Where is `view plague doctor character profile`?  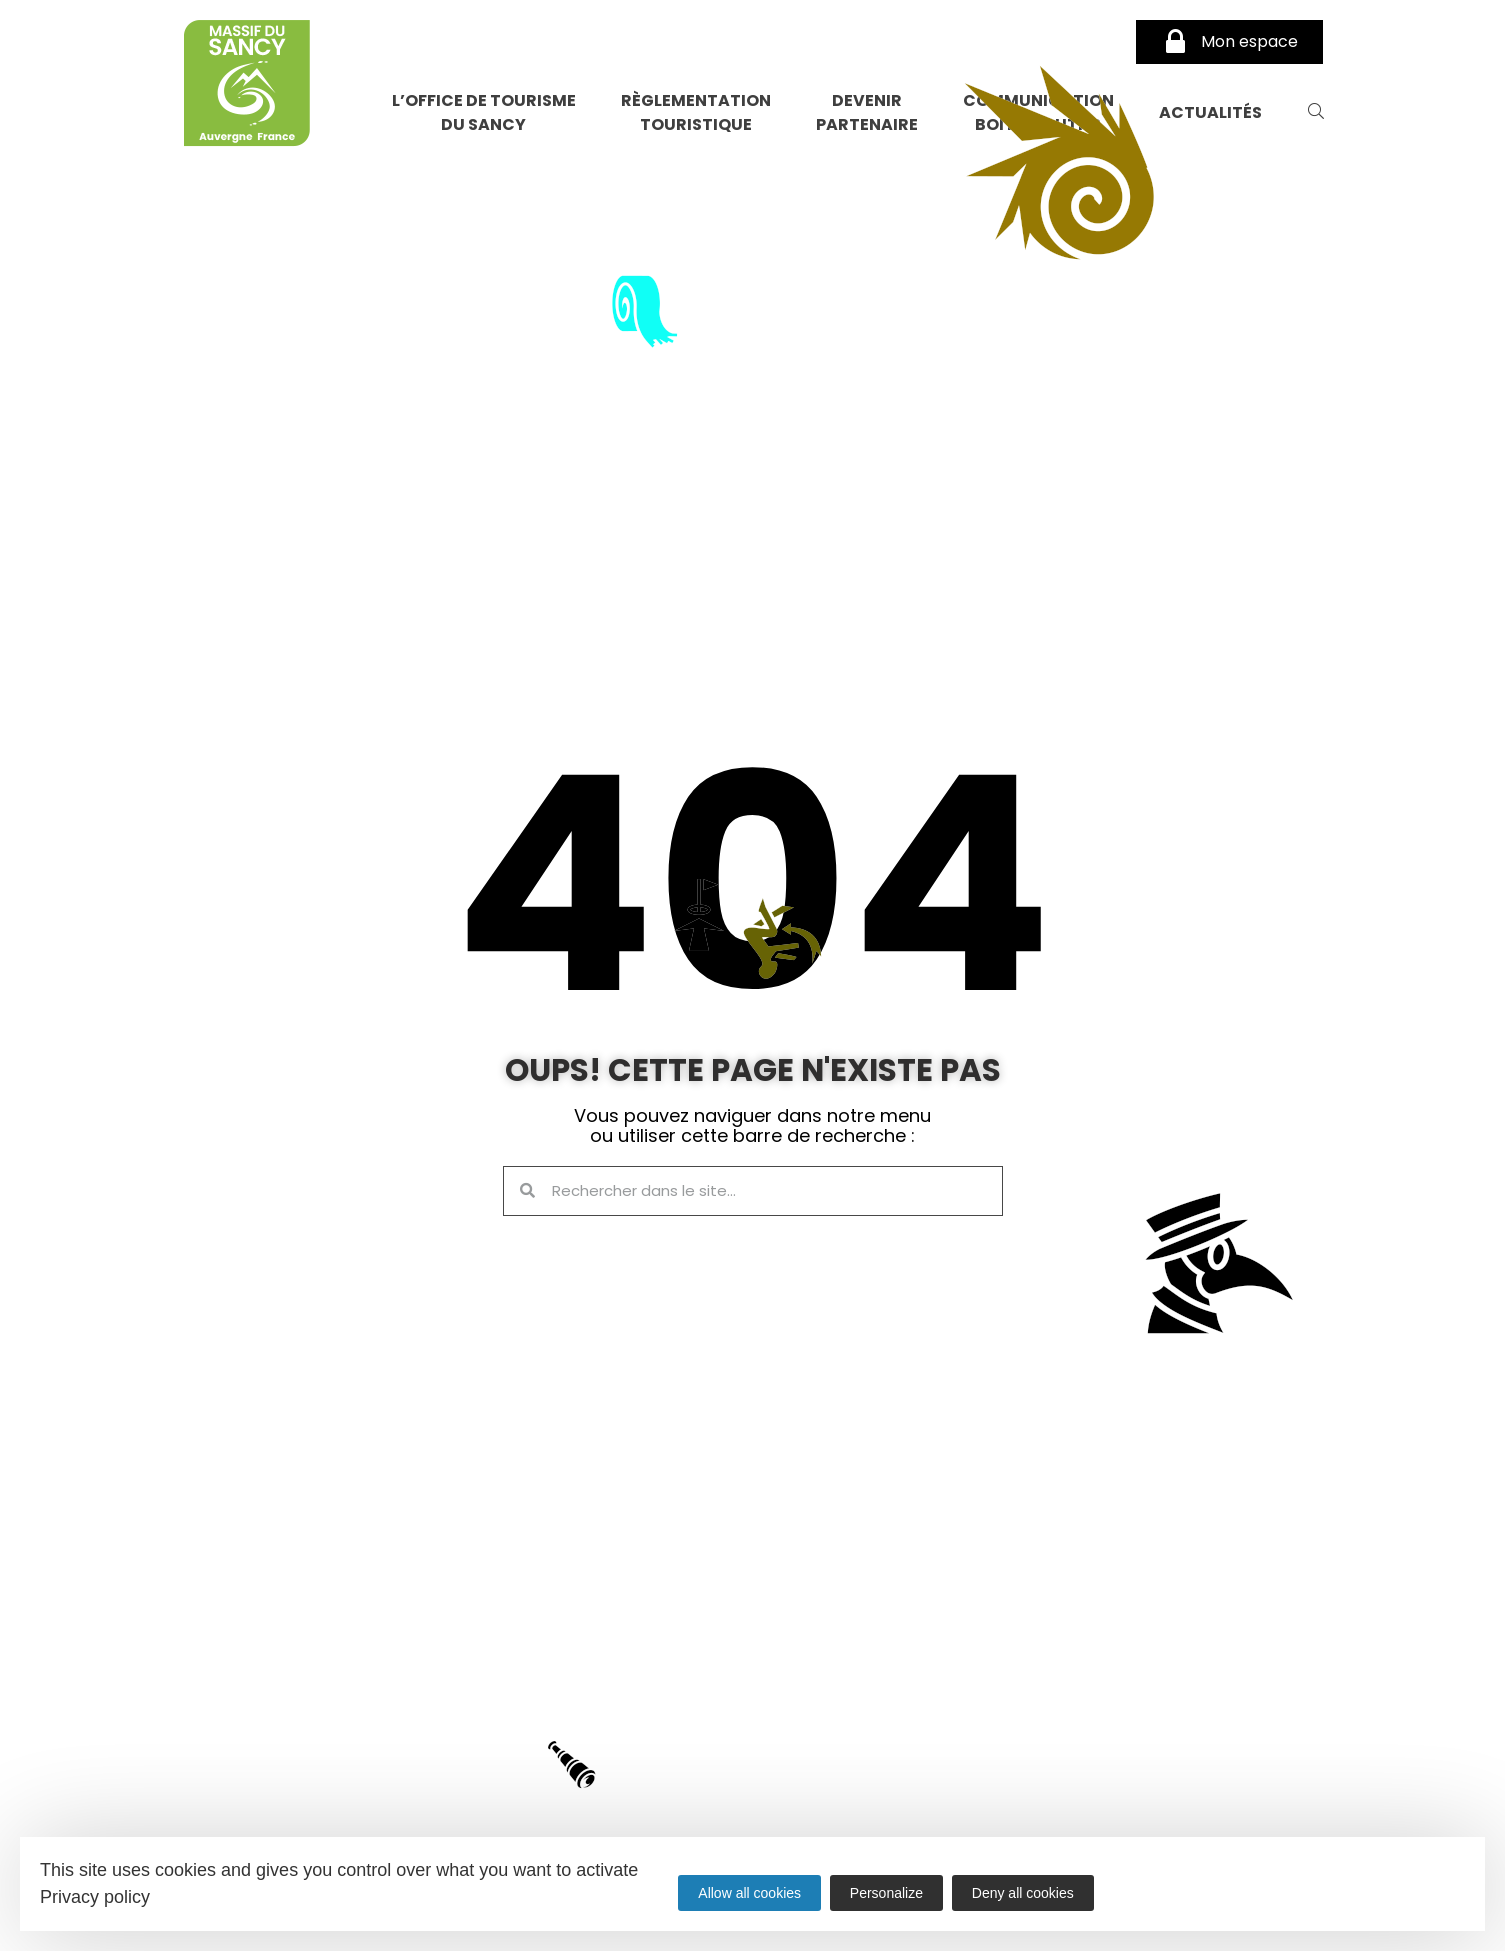 view plague doctor character profile is located at coordinates (1219, 1262).